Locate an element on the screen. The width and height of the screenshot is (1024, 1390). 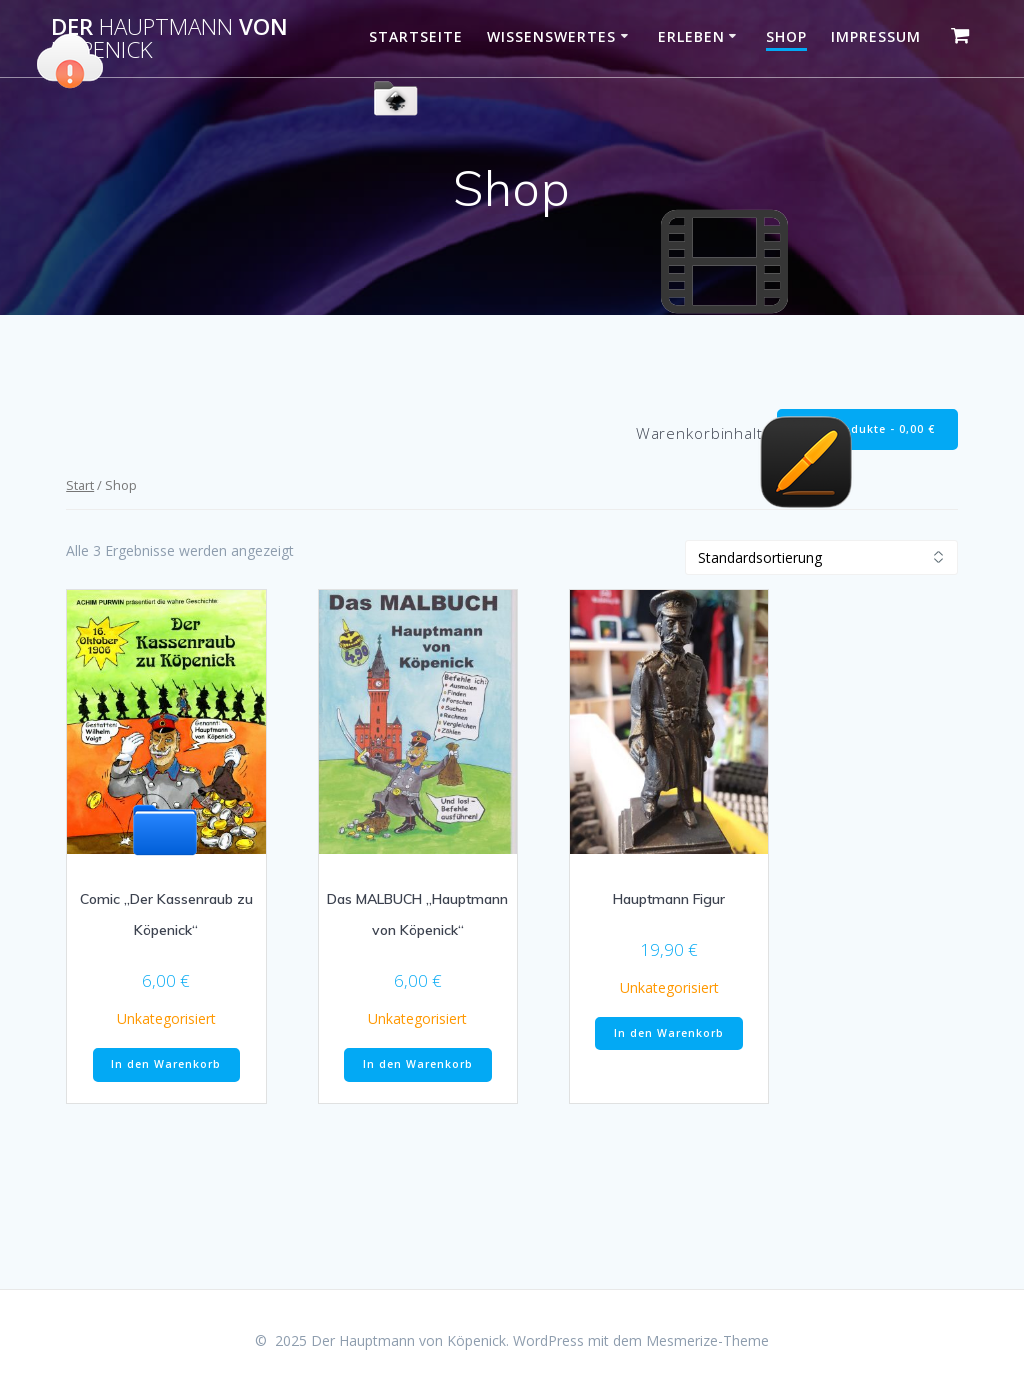
open video player application is located at coordinates (724, 265).